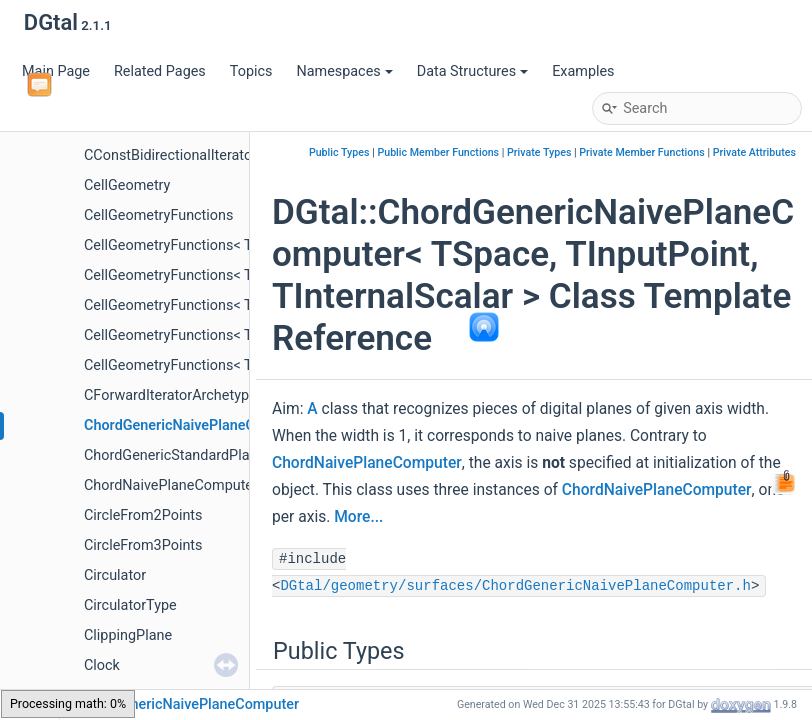  Describe the element at coordinates (39, 84) in the screenshot. I see `open empathy messaging app` at that location.